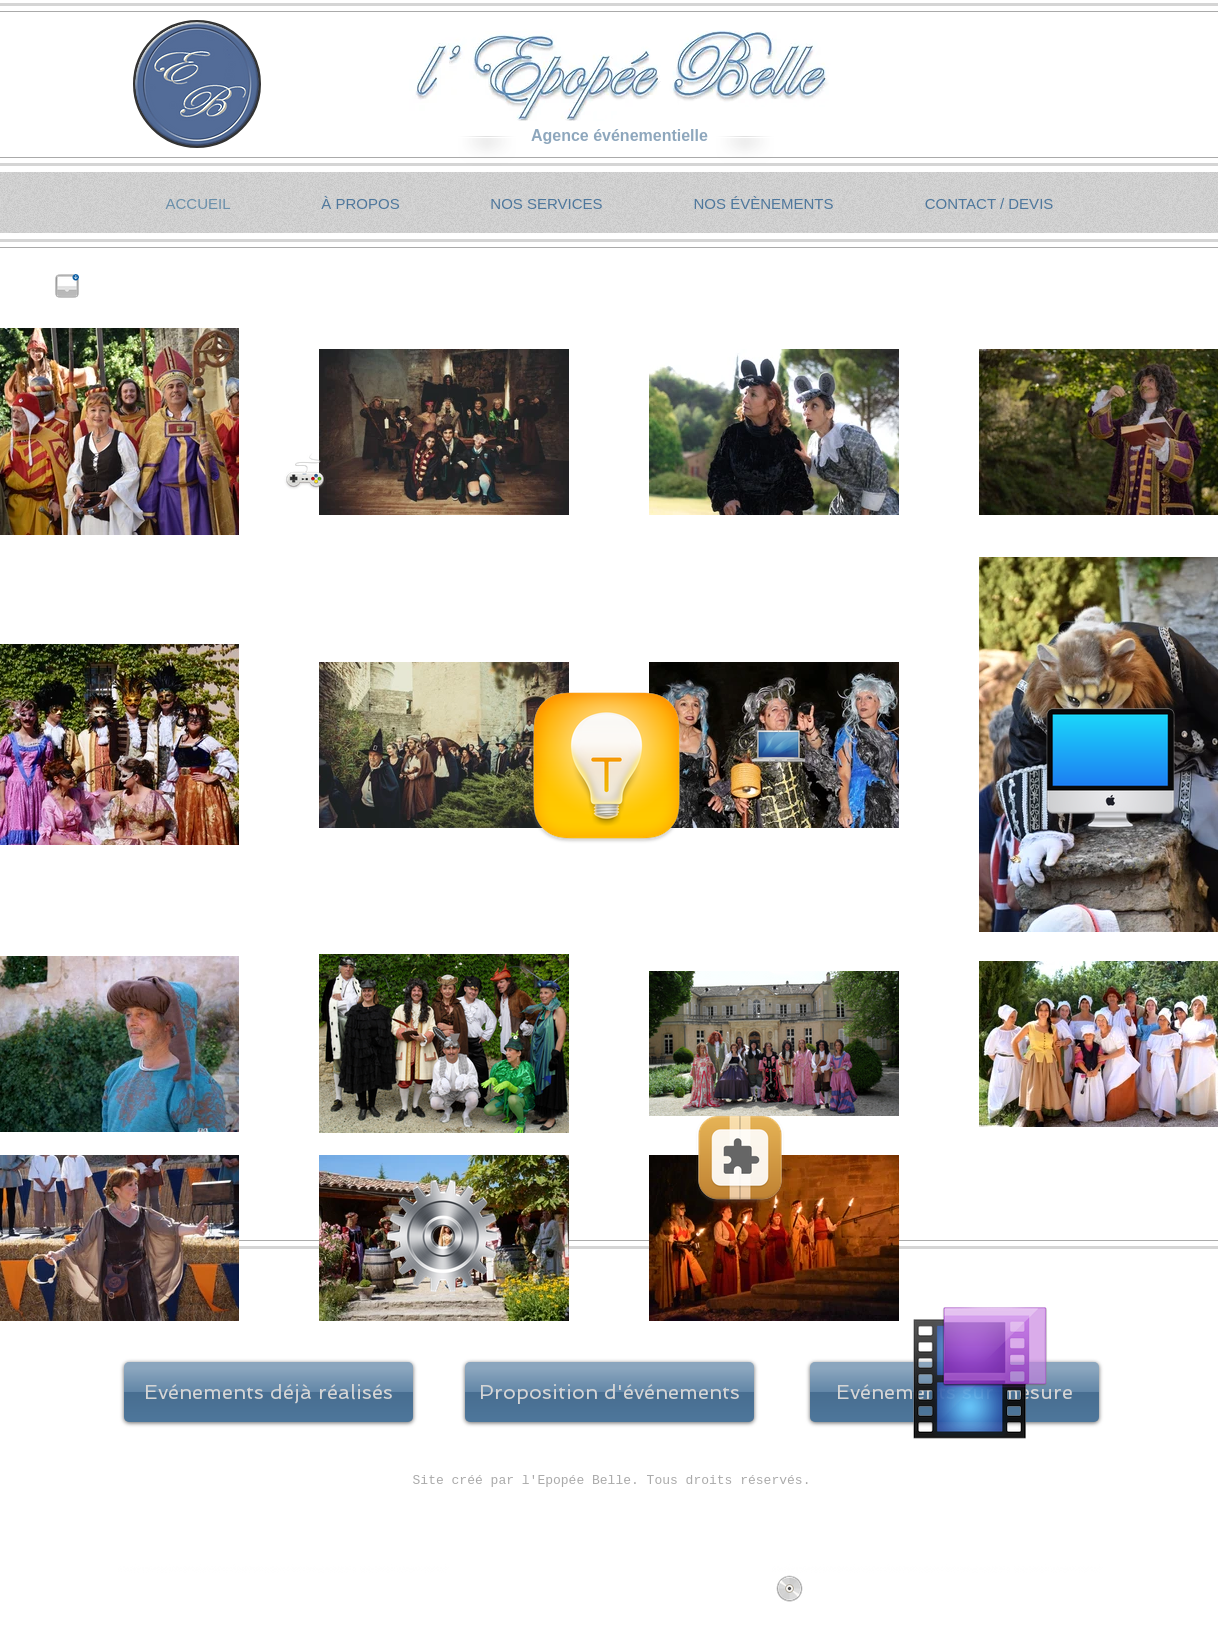  Describe the element at coordinates (740, 1159) in the screenshot. I see `system add-on or plugin file` at that location.